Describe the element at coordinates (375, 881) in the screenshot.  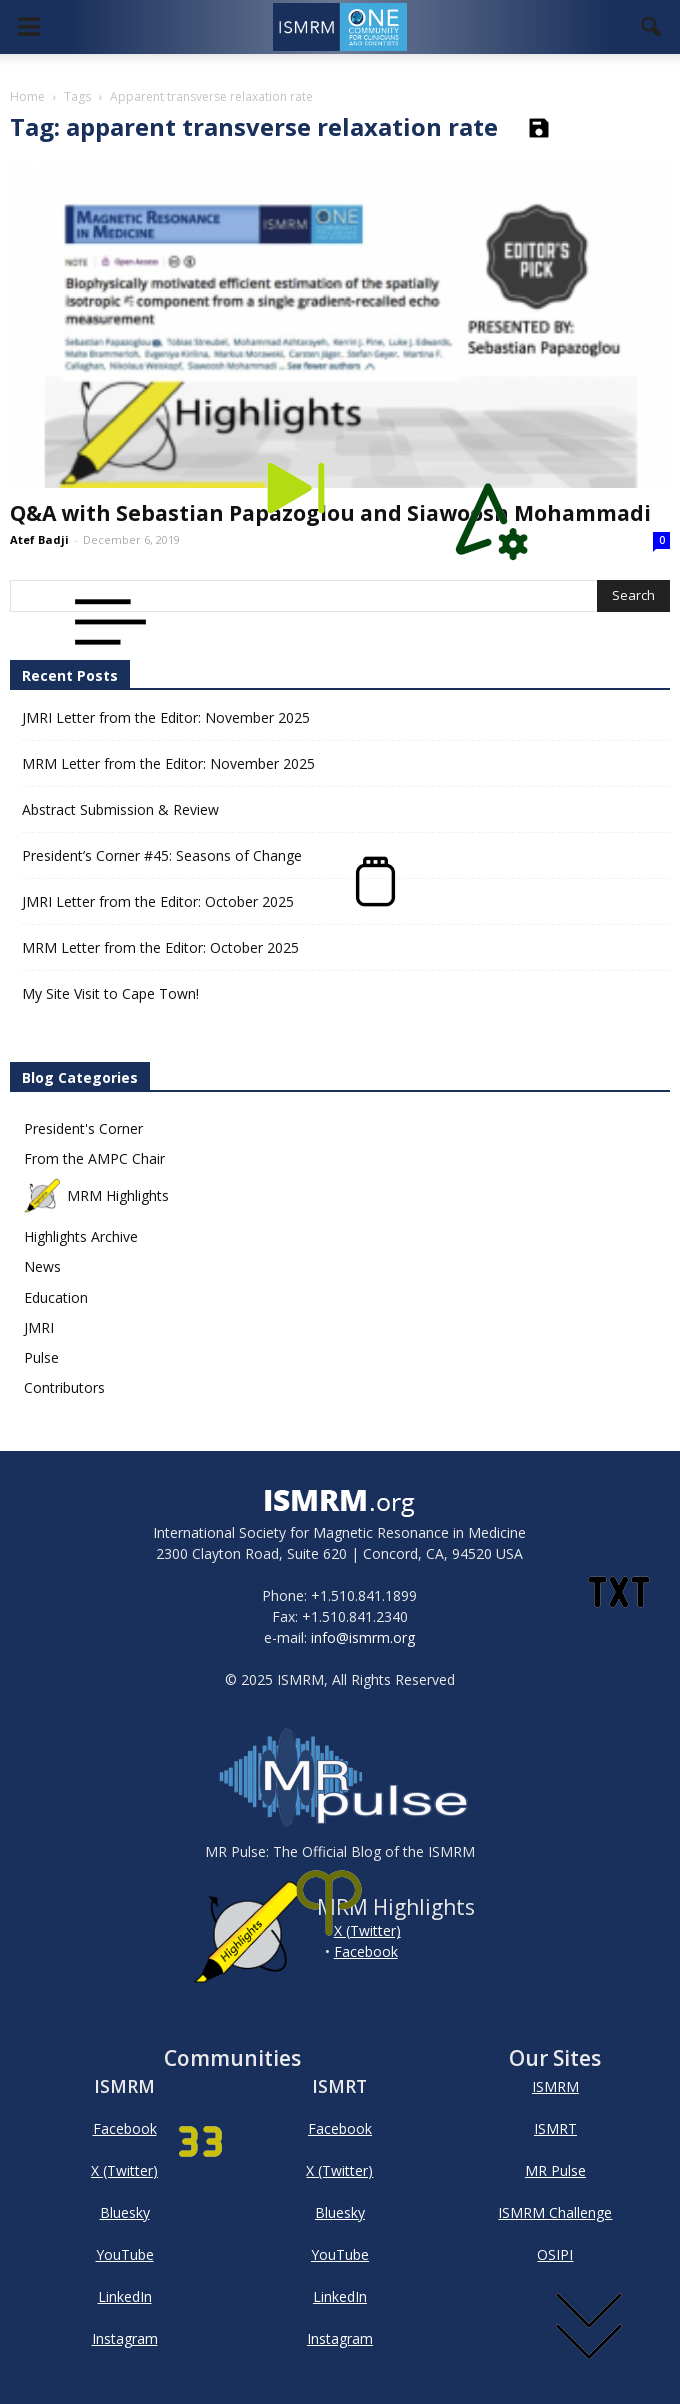
I see `store or organize items in a container` at that location.